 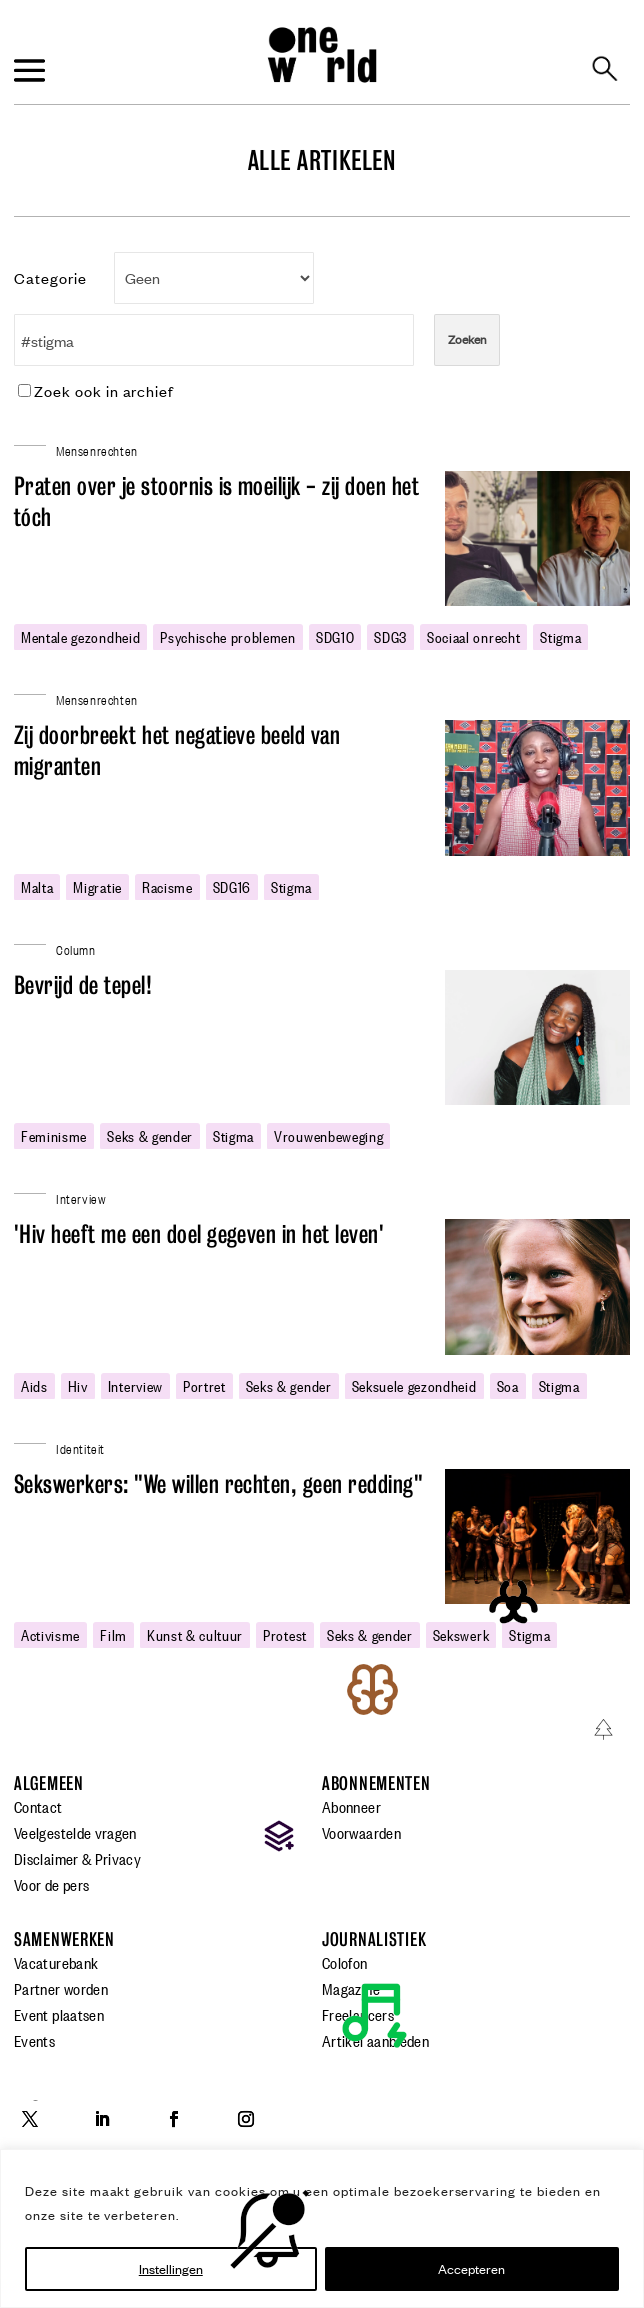 I want to click on notifications are muted but unread alerts exist, so click(x=267, y=2230).